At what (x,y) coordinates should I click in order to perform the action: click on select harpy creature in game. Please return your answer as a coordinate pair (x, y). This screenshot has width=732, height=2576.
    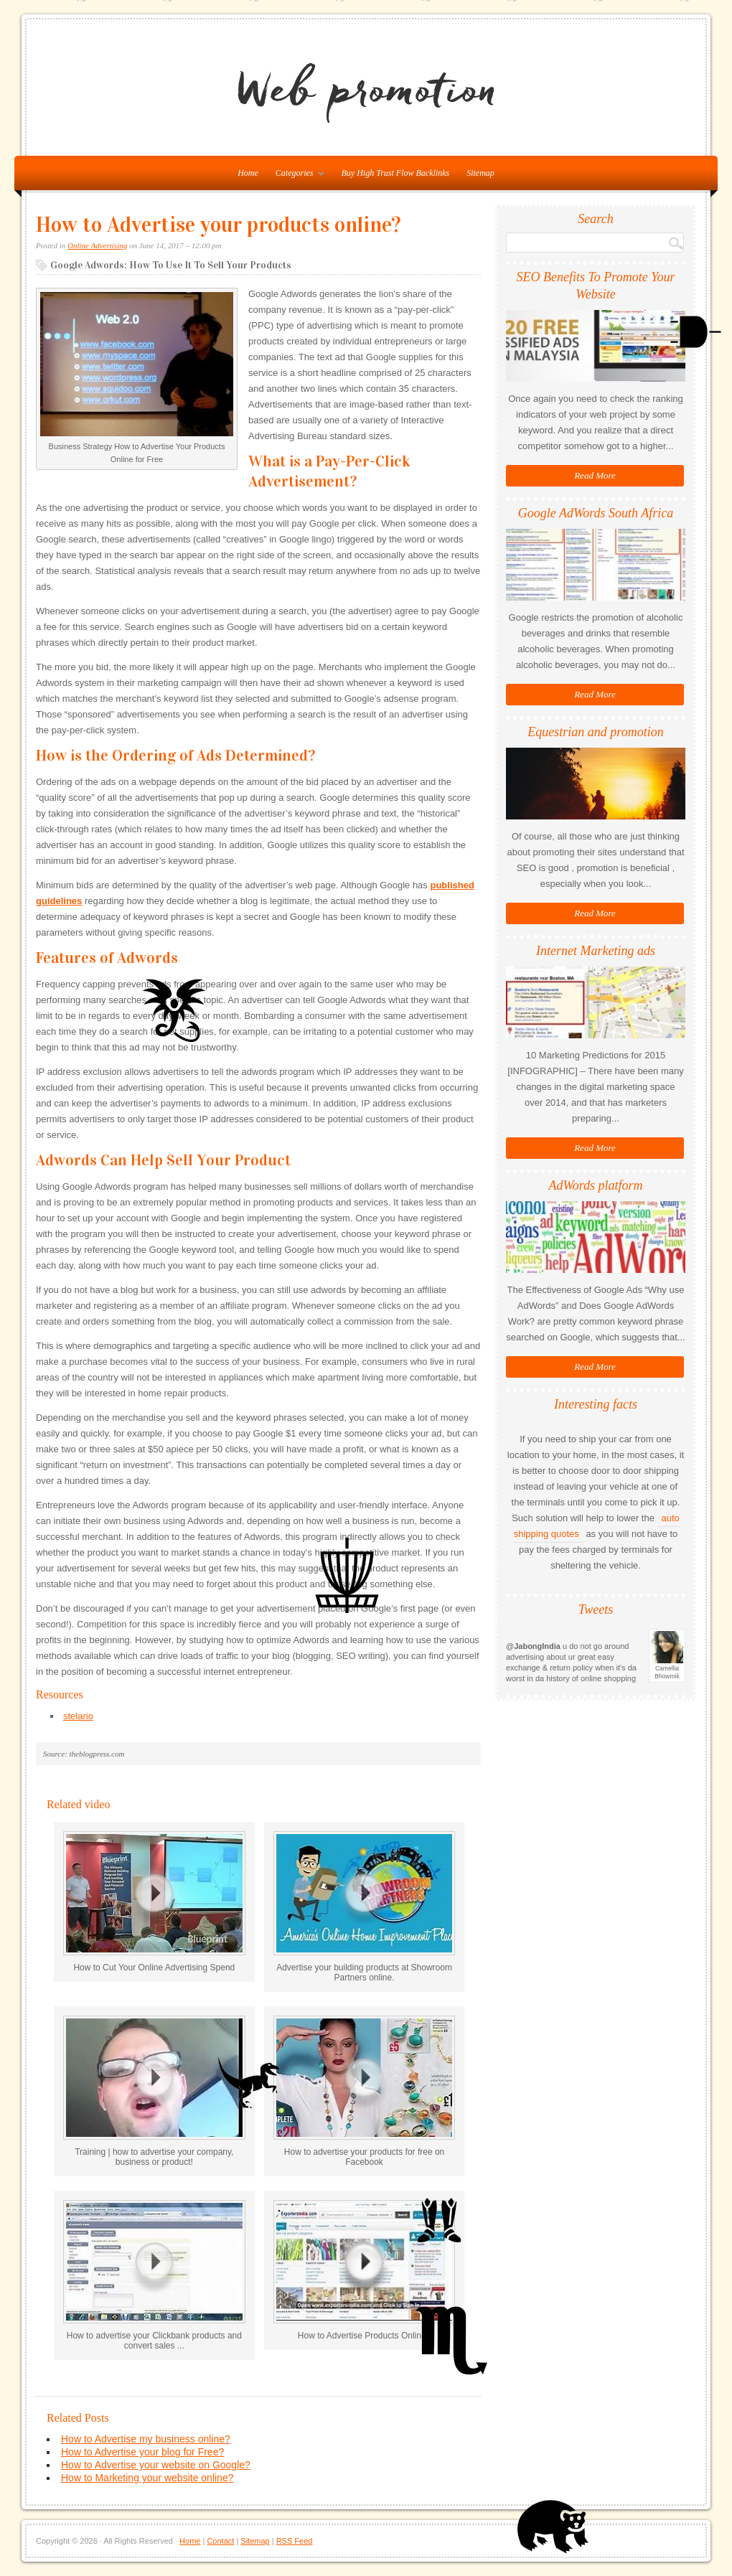
    Looking at the image, I should click on (174, 1010).